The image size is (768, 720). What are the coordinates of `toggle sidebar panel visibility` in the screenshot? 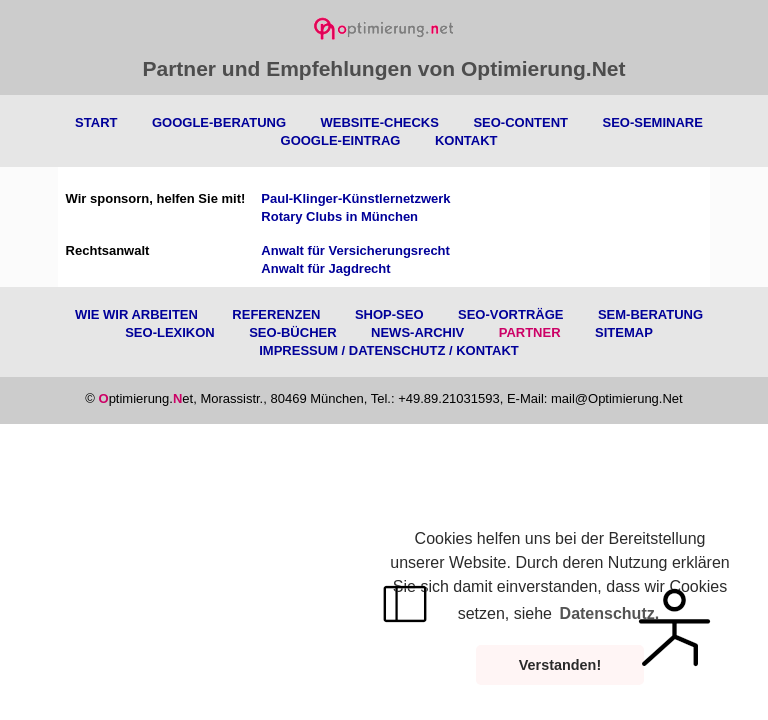 It's located at (405, 604).